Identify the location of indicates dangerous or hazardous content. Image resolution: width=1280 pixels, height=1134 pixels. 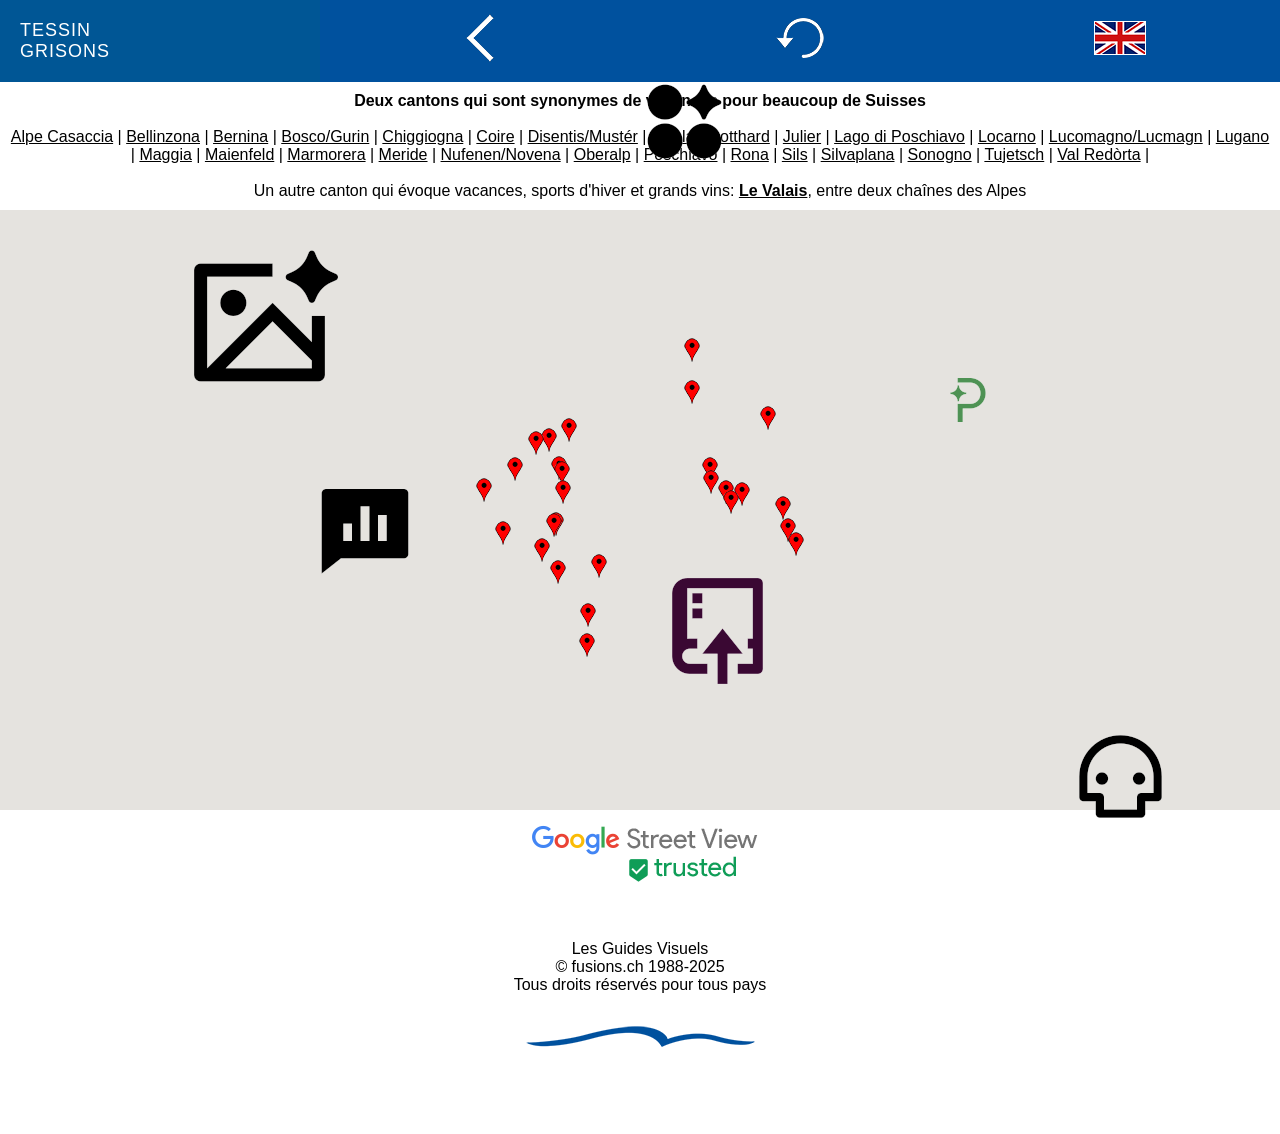
(1120, 776).